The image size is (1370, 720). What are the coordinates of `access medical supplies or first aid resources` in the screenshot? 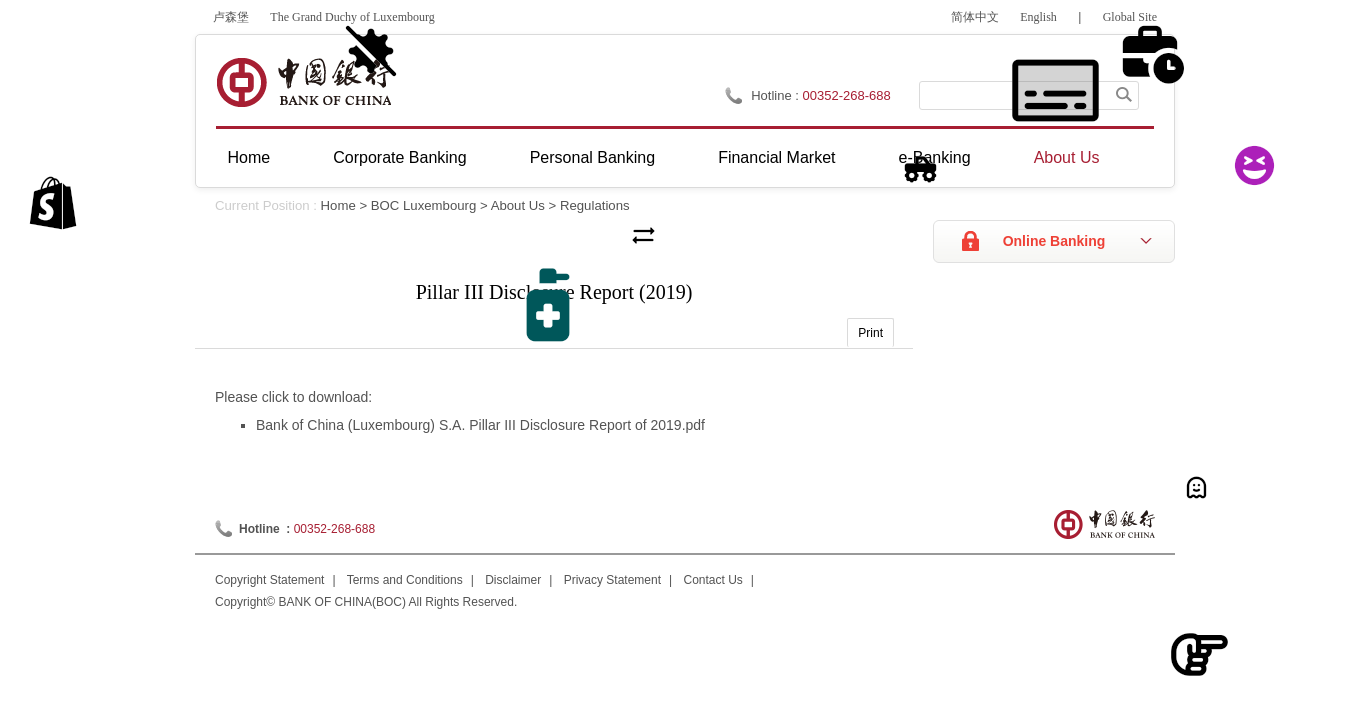 It's located at (548, 307).